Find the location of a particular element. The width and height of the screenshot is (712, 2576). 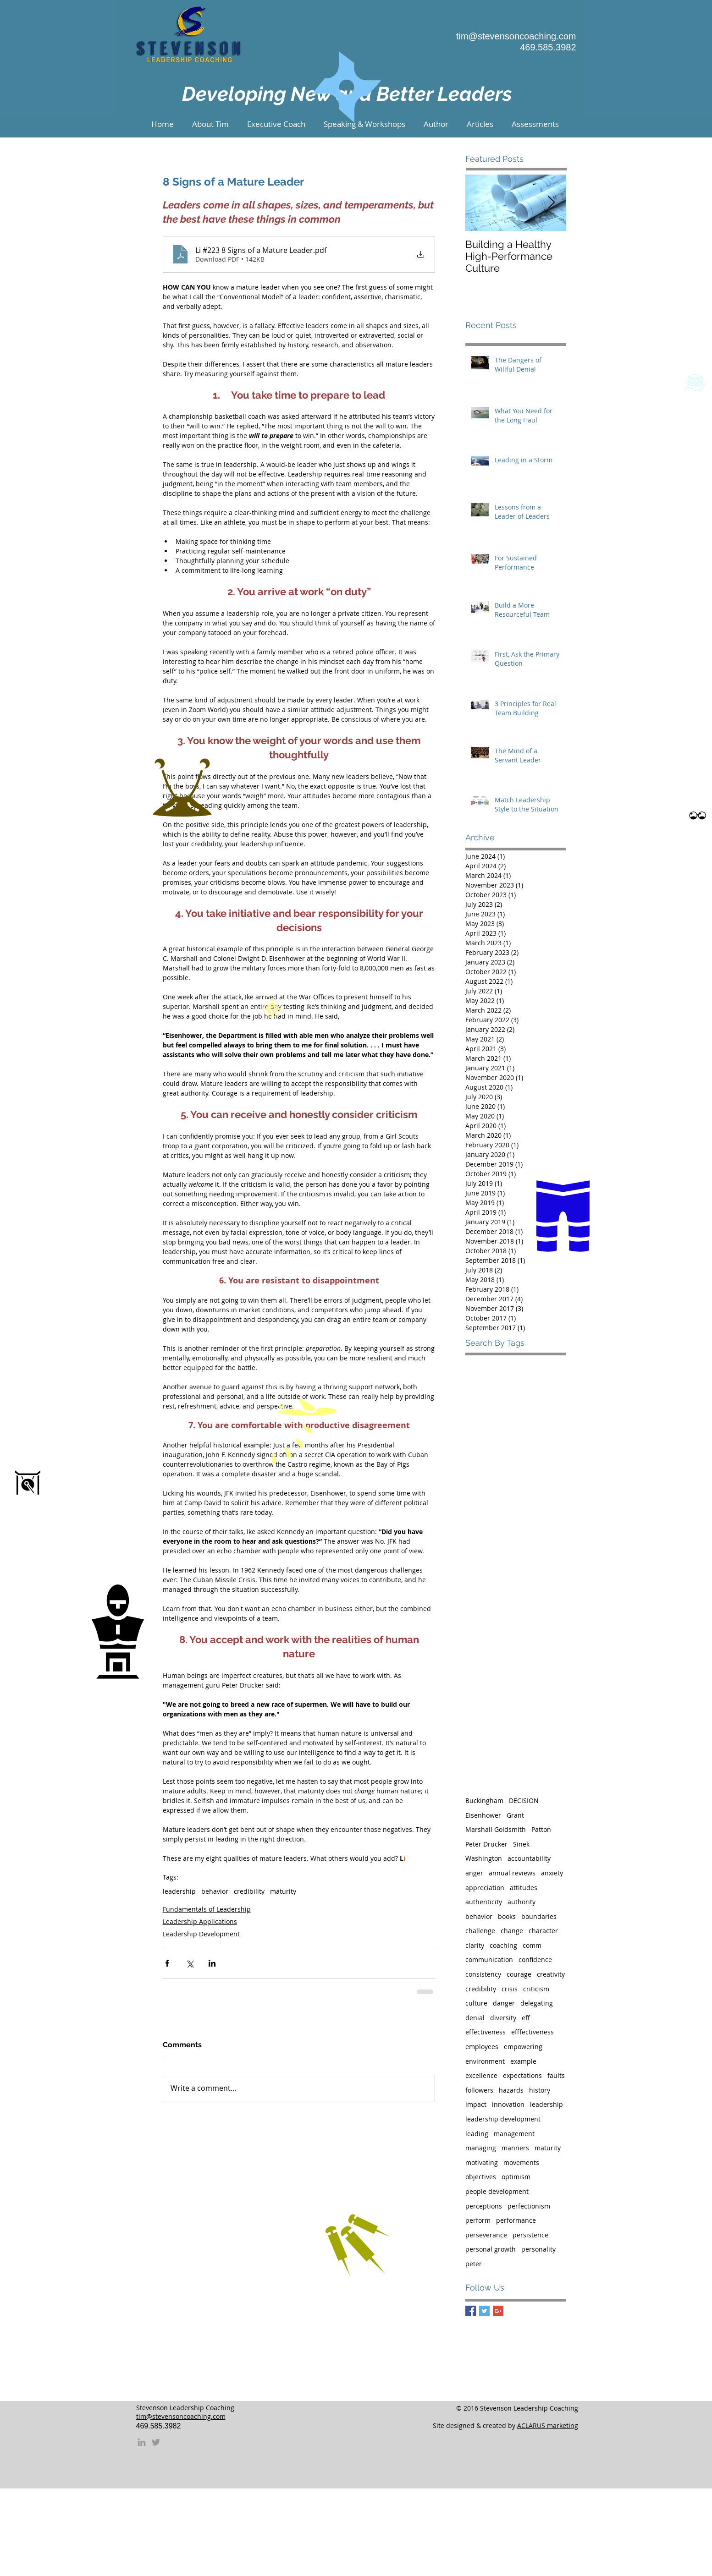

activate area-of-effect attack ability is located at coordinates (304, 1431).